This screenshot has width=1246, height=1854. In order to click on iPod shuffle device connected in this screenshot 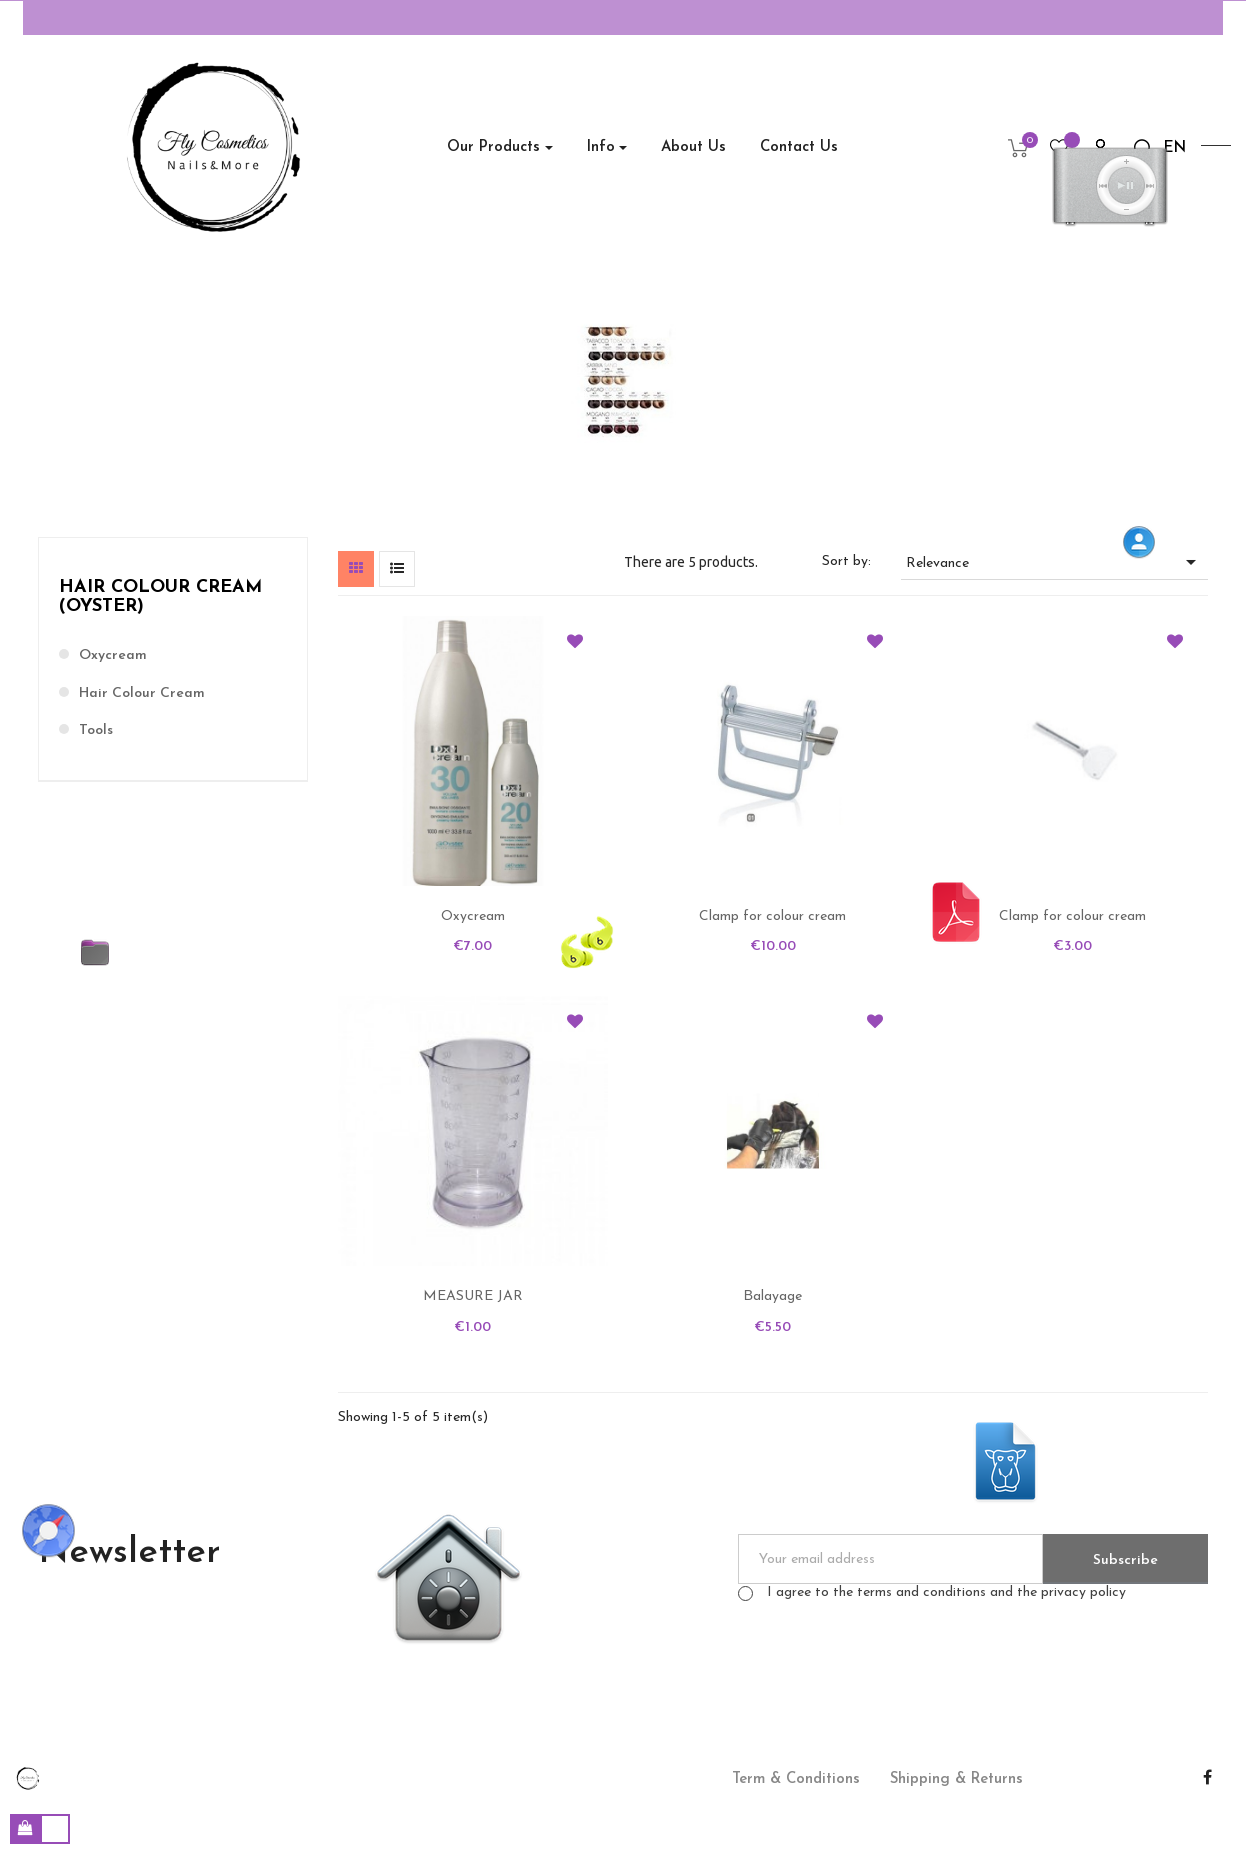, I will do `click(1110, 165)`.